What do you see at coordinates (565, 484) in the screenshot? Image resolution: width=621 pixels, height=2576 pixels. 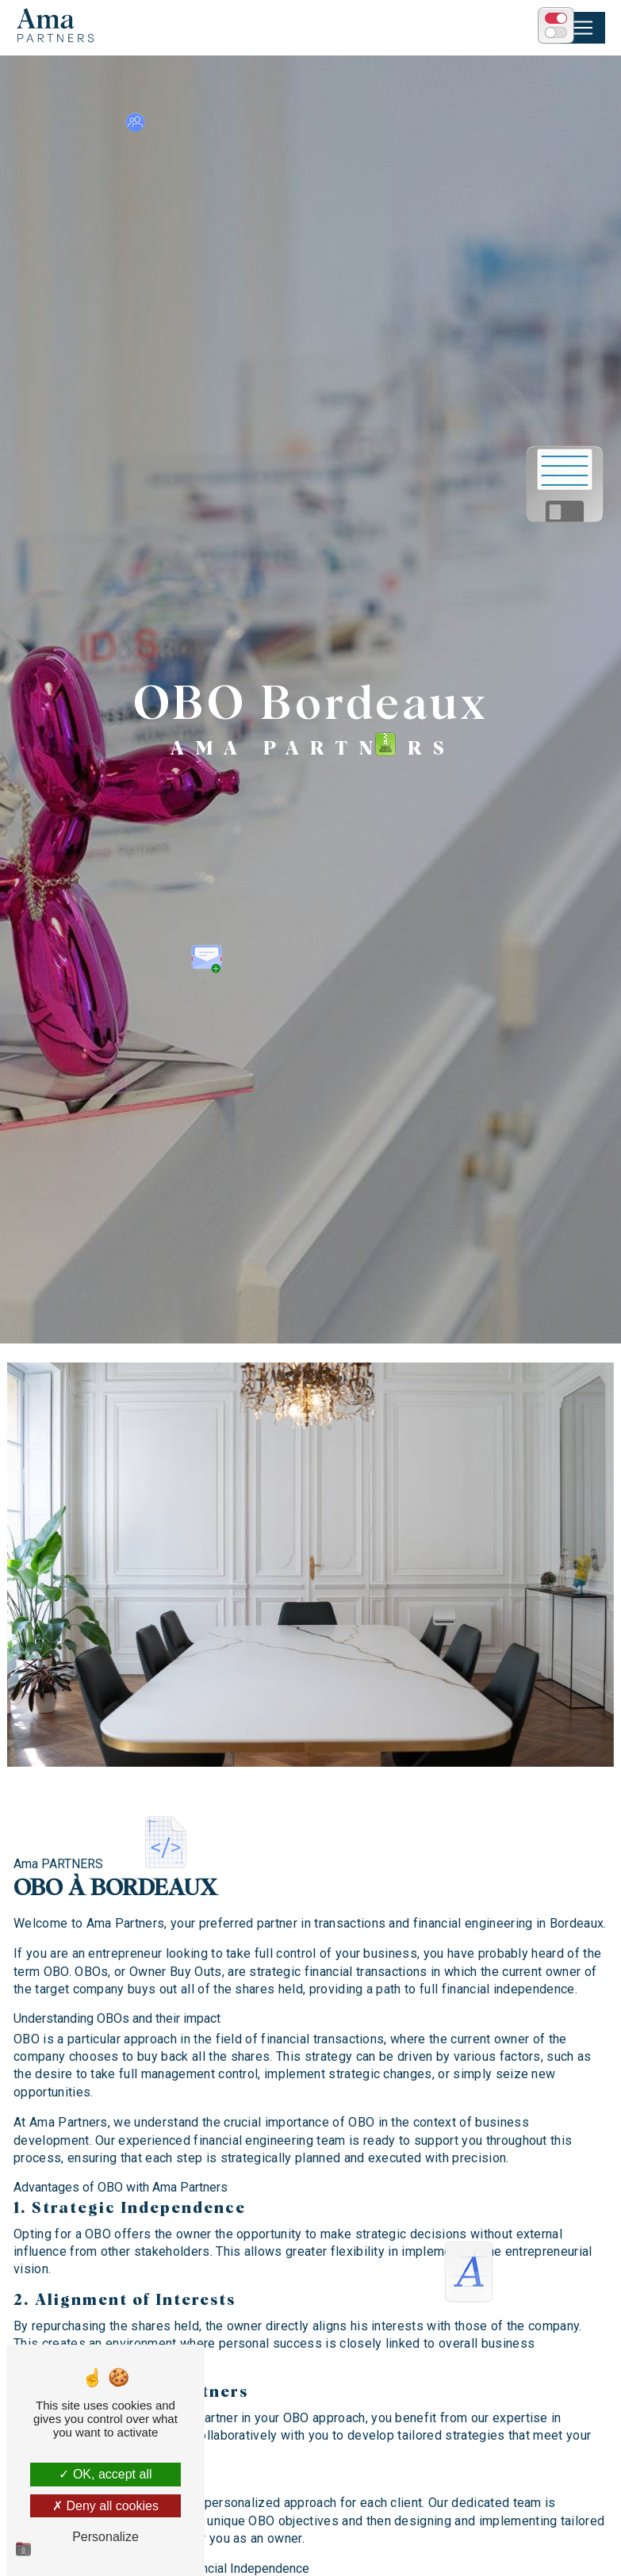 I see `save file or document` at bounding box center [565, 484].